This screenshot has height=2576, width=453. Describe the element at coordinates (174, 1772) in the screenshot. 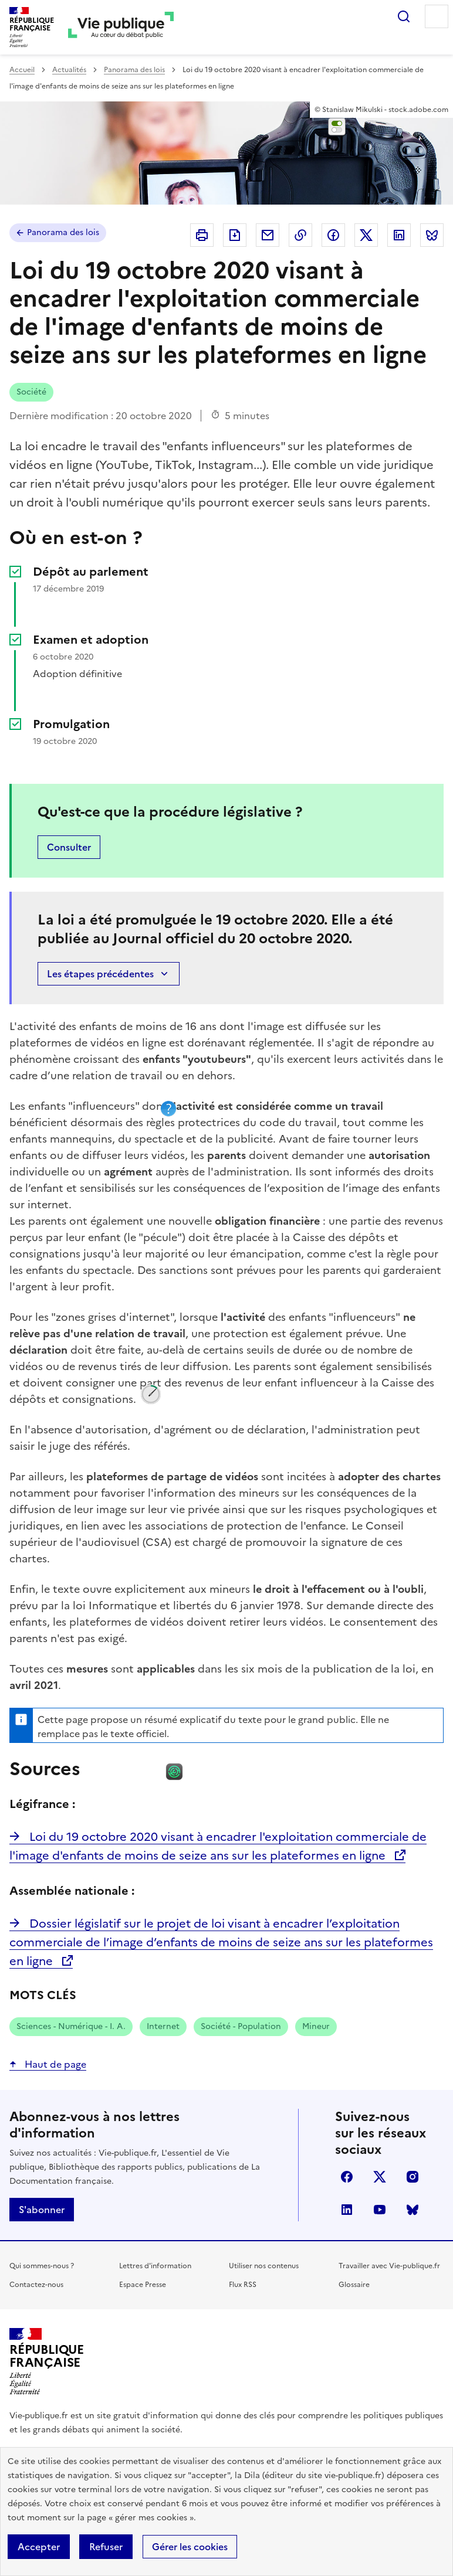

I see `open modrinth app for managing minecraft mods` at that location.